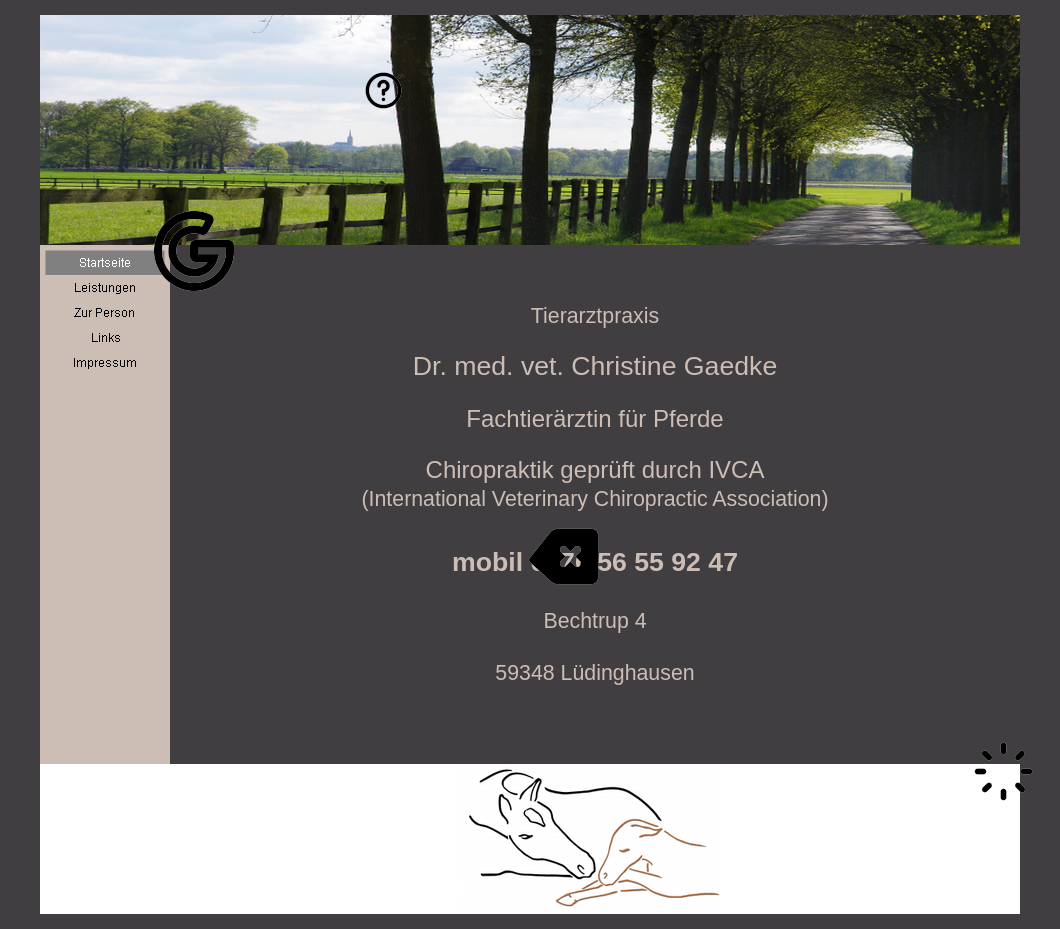 Image resolution: width=1060 pixels, height=929 pixels. What do you see at coordinates (194, 251) in the screenshot?
I see `sign in with Google` at bounding box center [194, 251].